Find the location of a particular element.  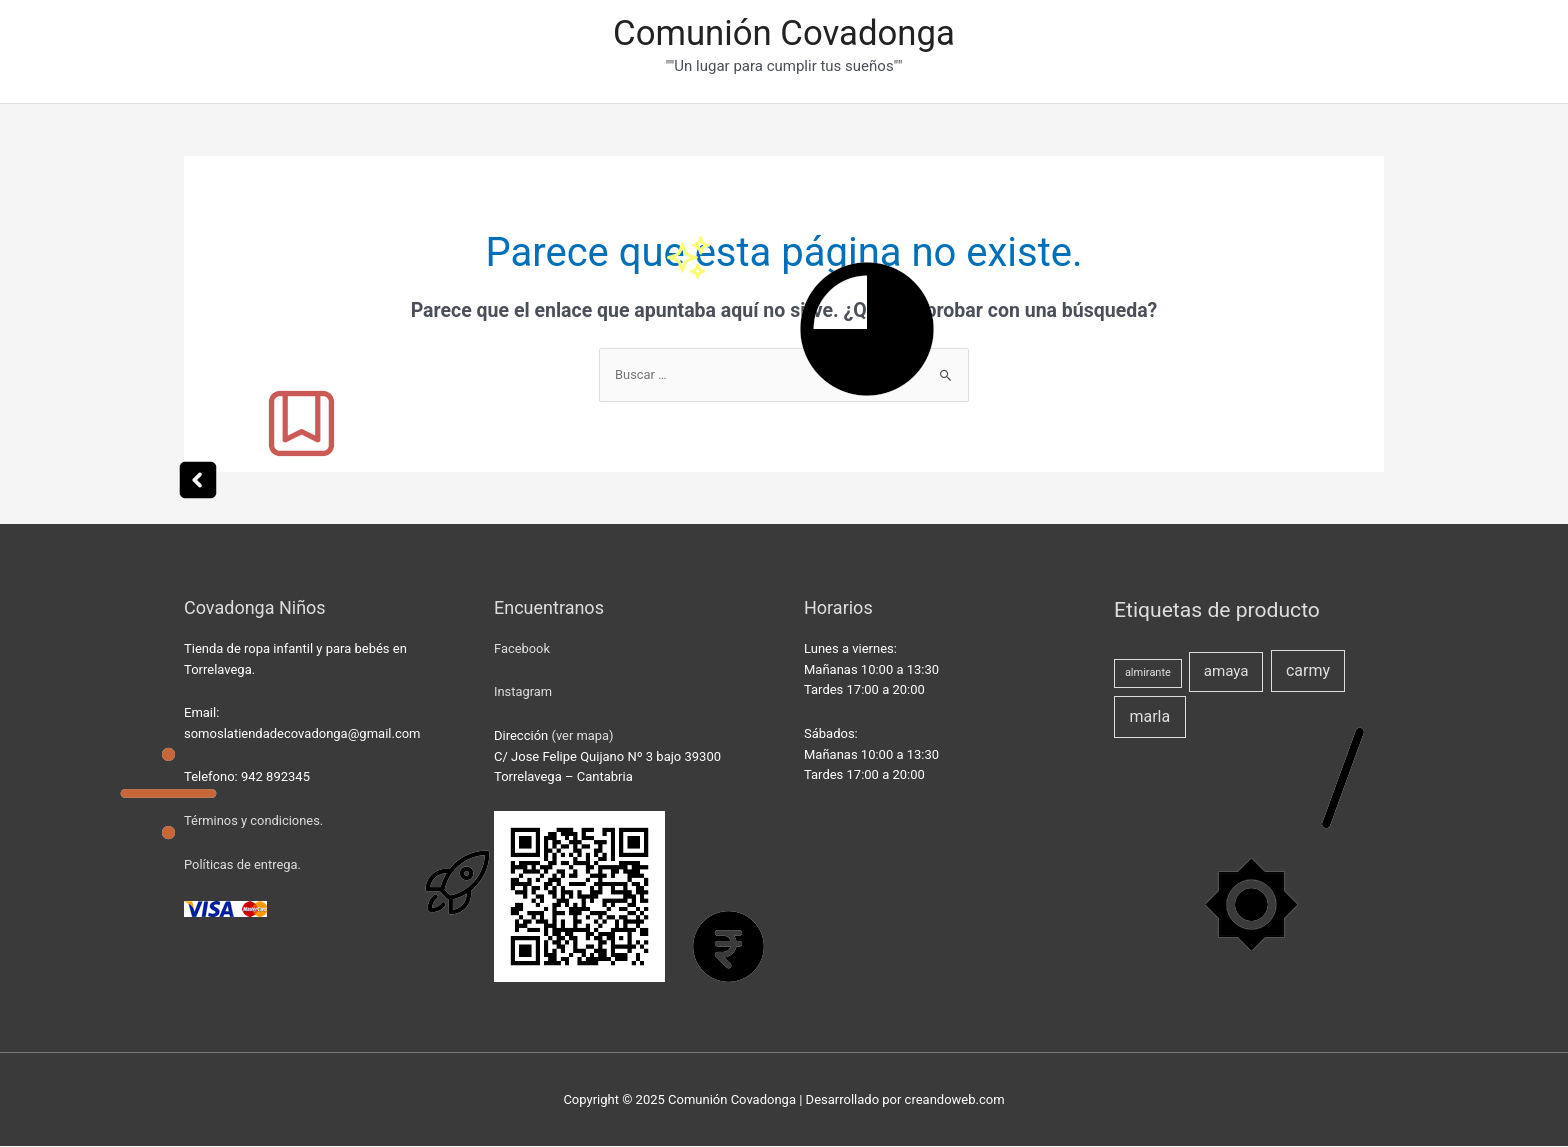

increase screen brightness is located at coordinates (1251, 904).